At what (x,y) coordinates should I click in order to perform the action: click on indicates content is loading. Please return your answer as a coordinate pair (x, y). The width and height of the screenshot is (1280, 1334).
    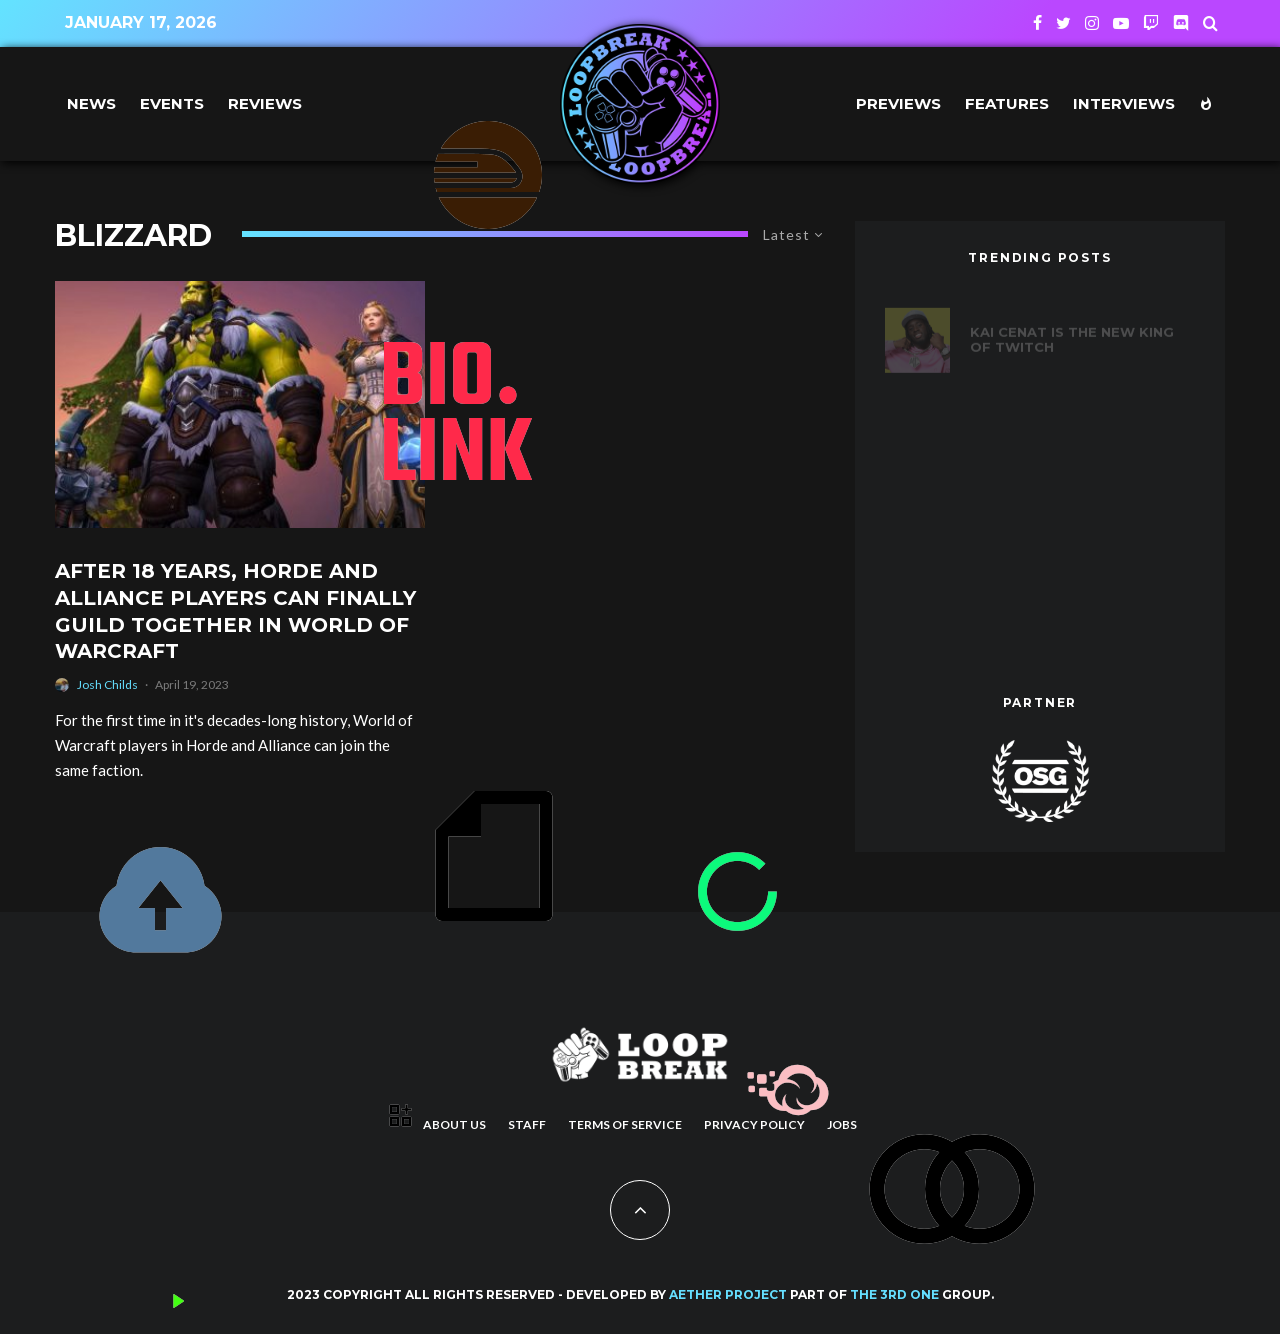
    Looking at the image, I should click on (737, 891).